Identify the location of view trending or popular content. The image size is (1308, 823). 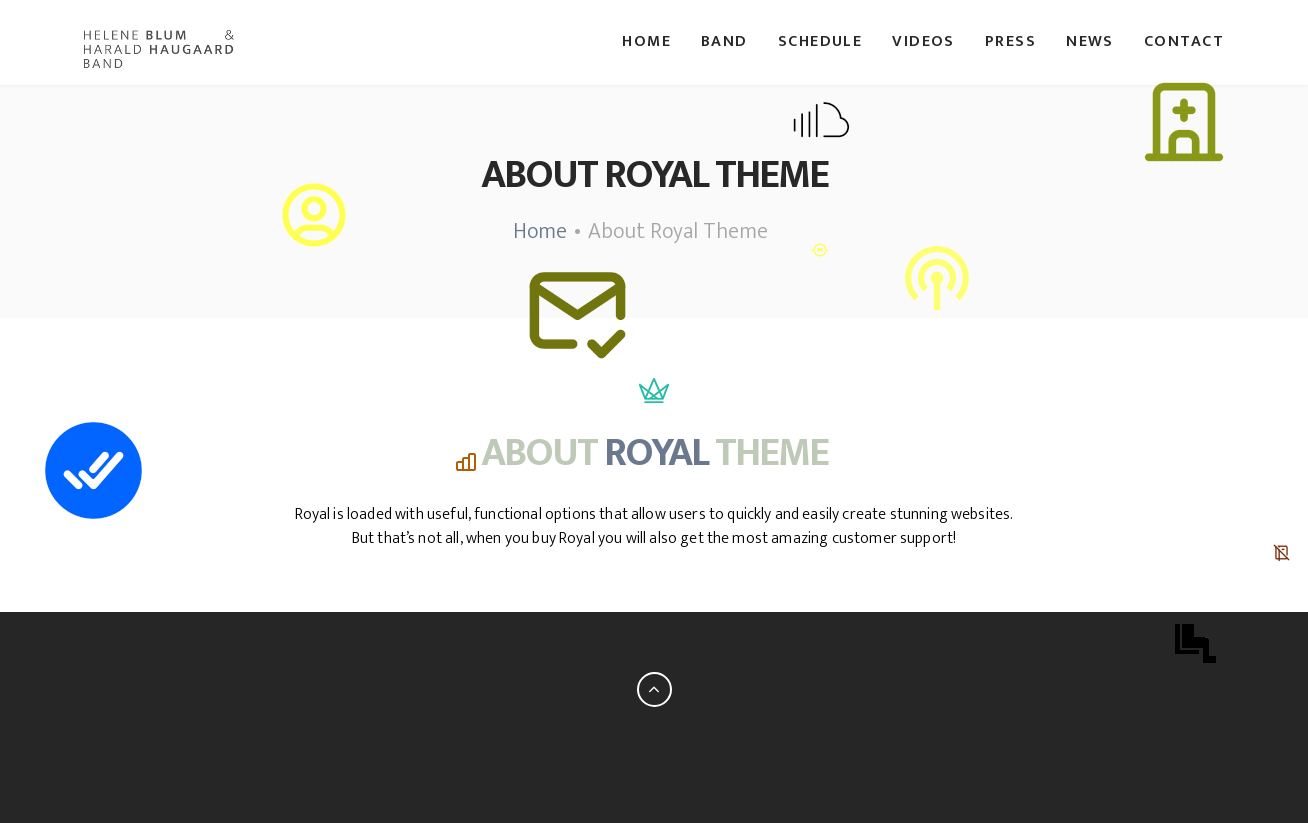
(466, 462).